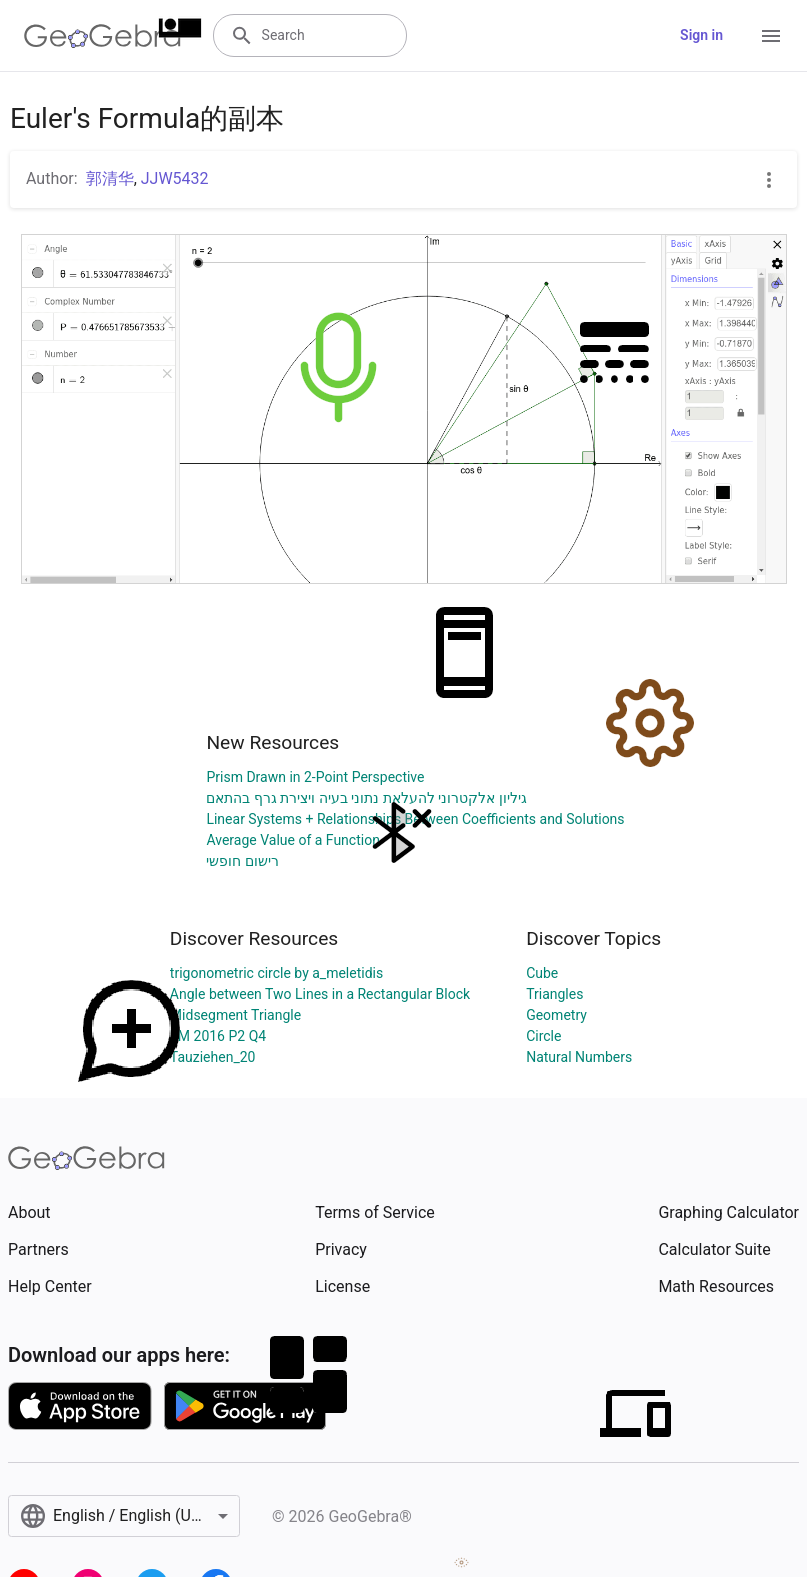 This screenshot has height=1577, width=807. I want to click on bluetooth is disabled or turned off, so click(398, 832).